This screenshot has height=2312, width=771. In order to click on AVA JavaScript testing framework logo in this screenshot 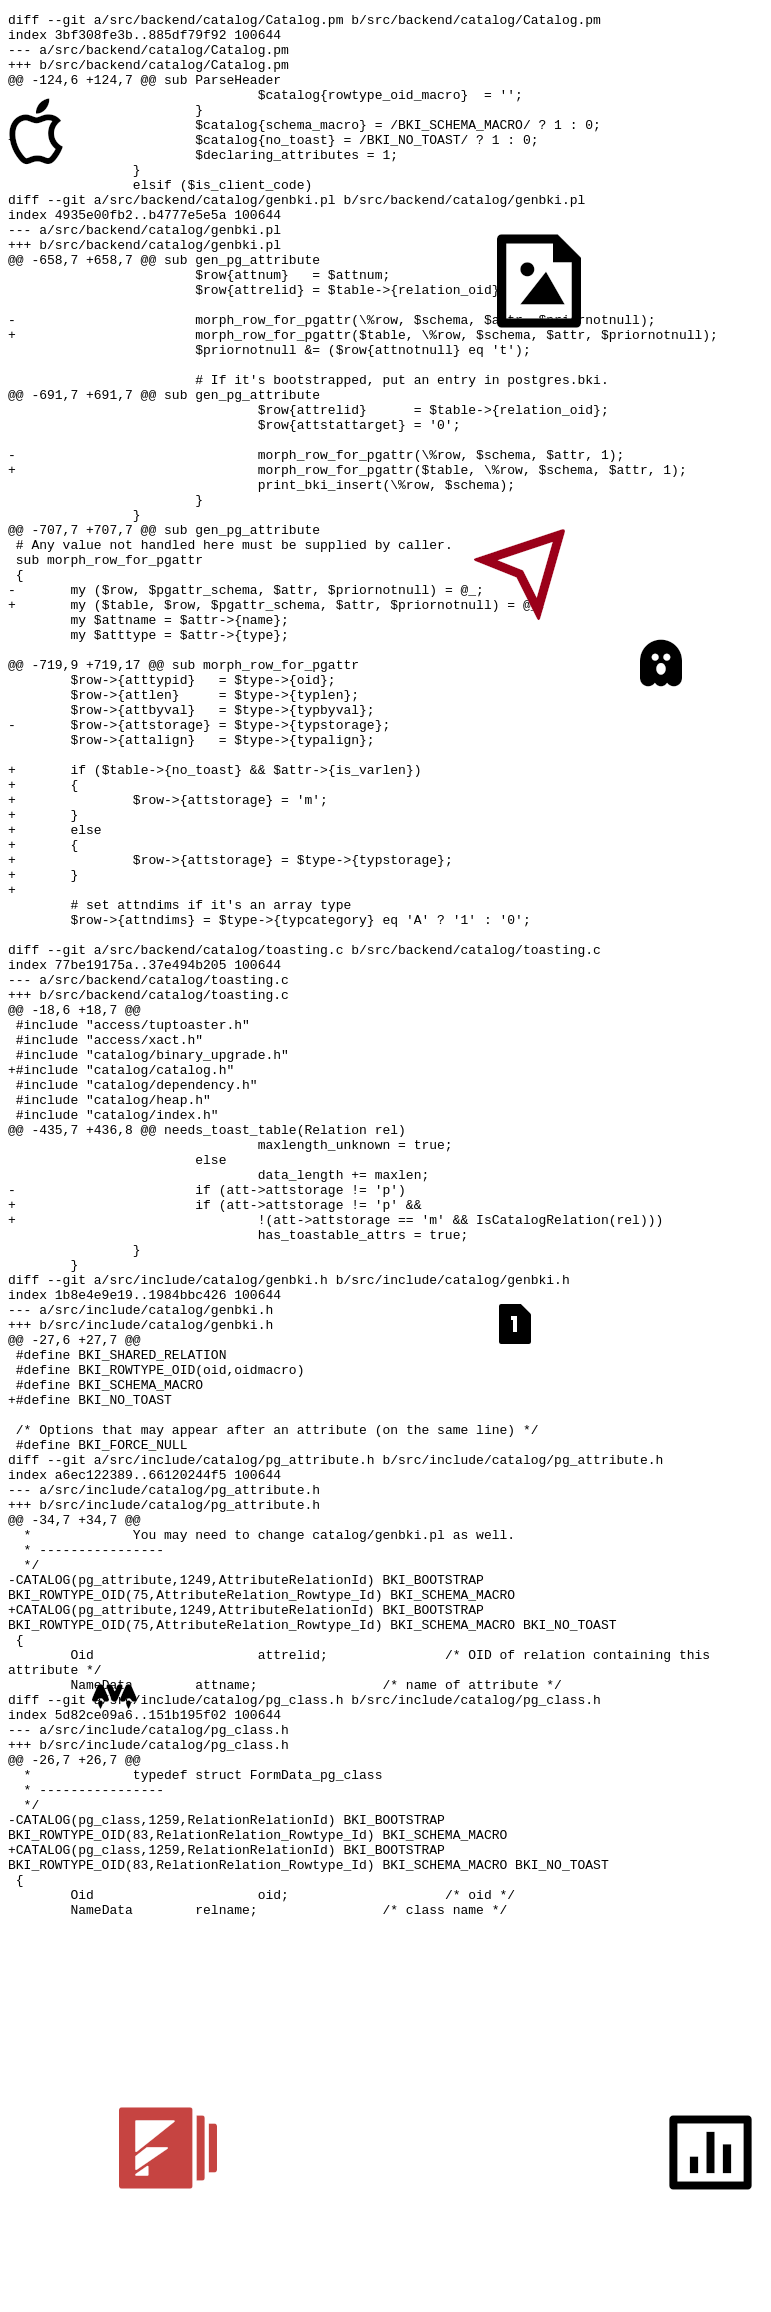, I will do `click(114, 1696)`.